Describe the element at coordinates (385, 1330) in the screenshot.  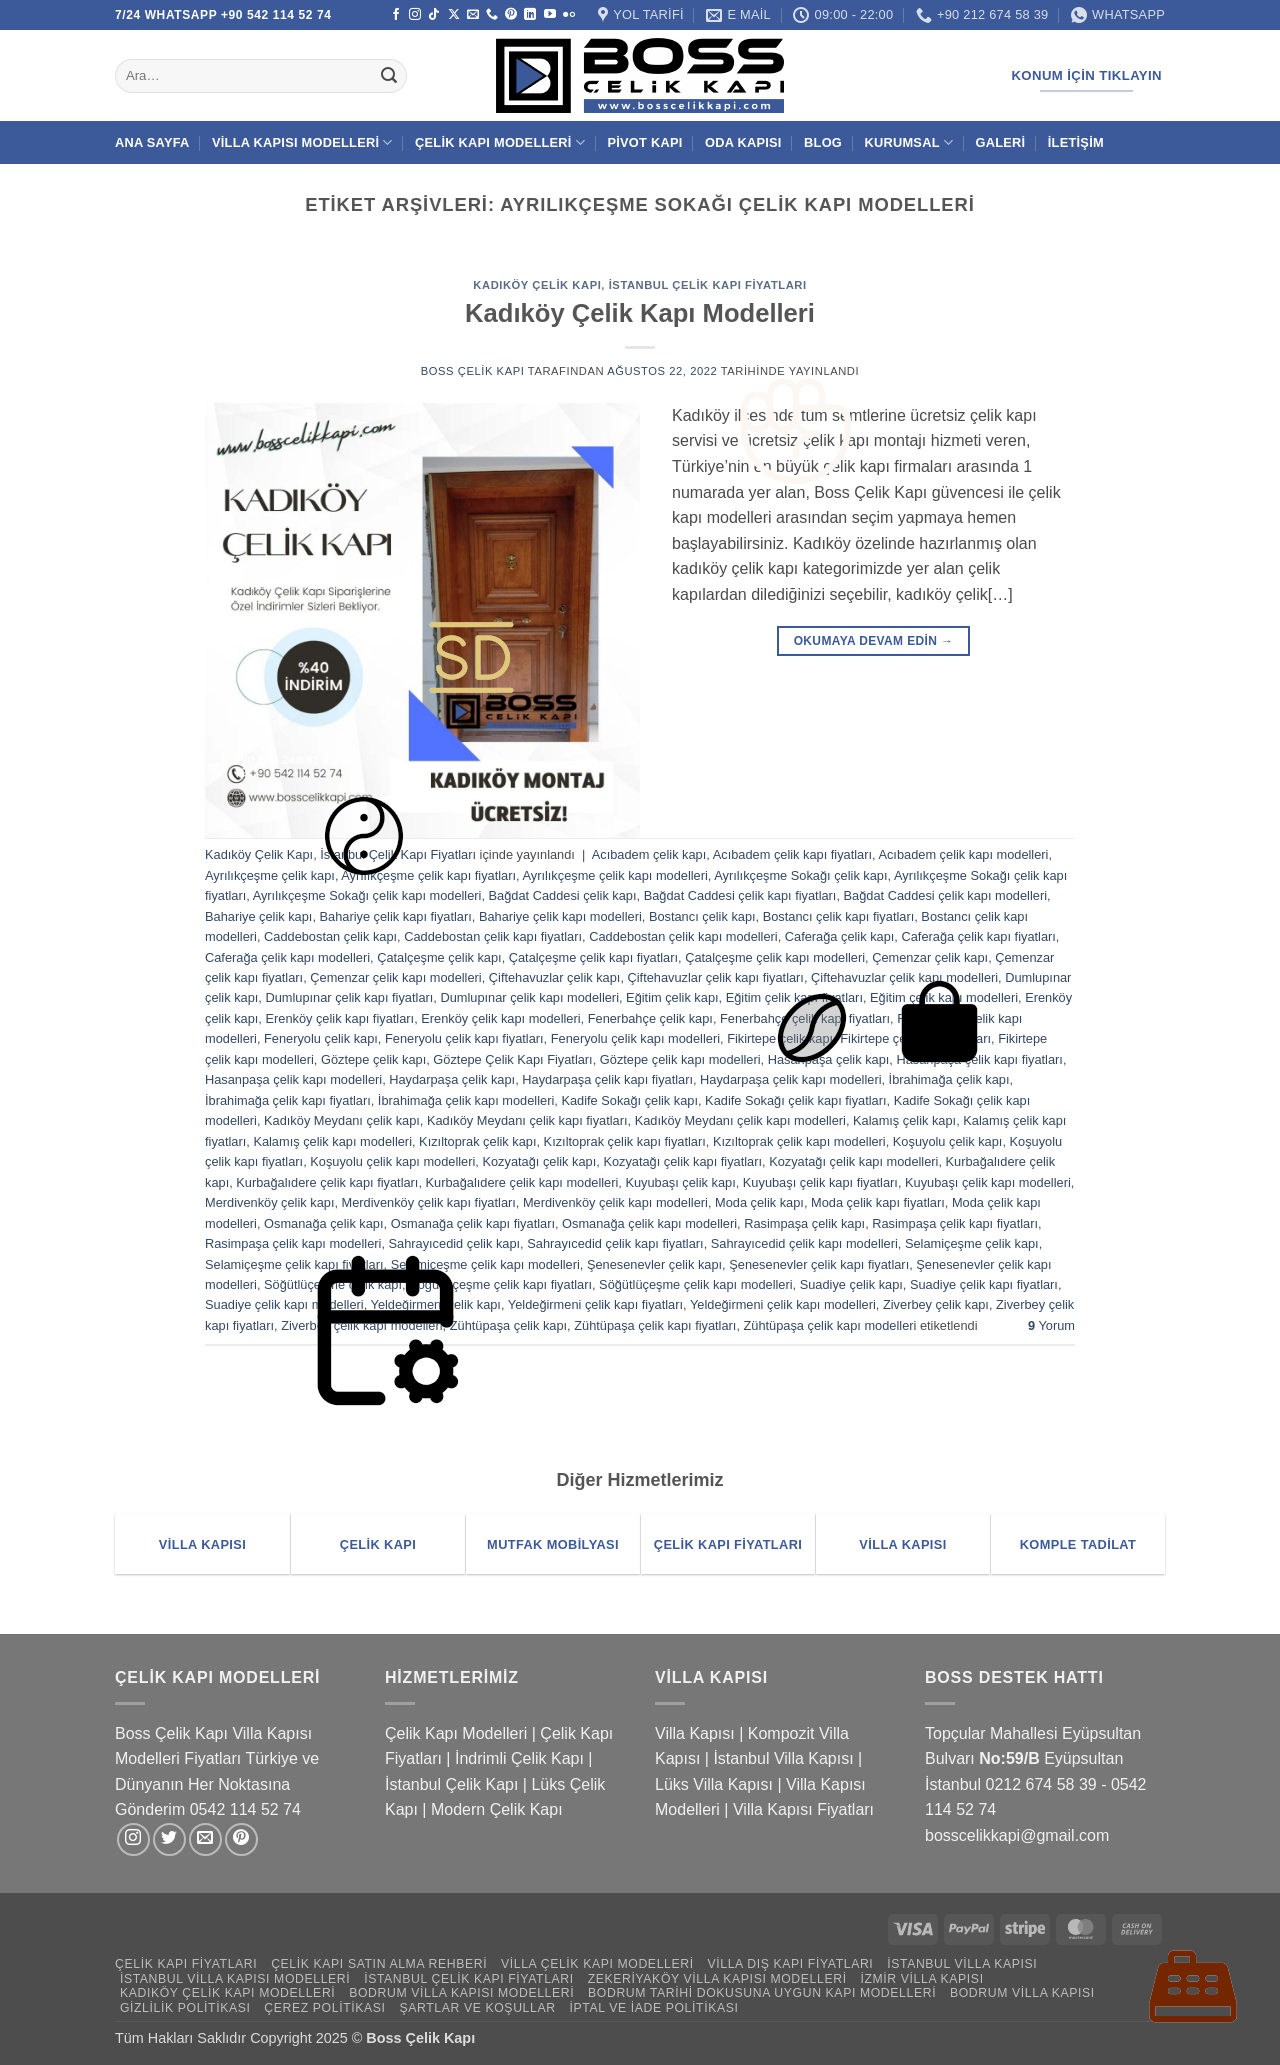
I see `access calendar settings` at that location.